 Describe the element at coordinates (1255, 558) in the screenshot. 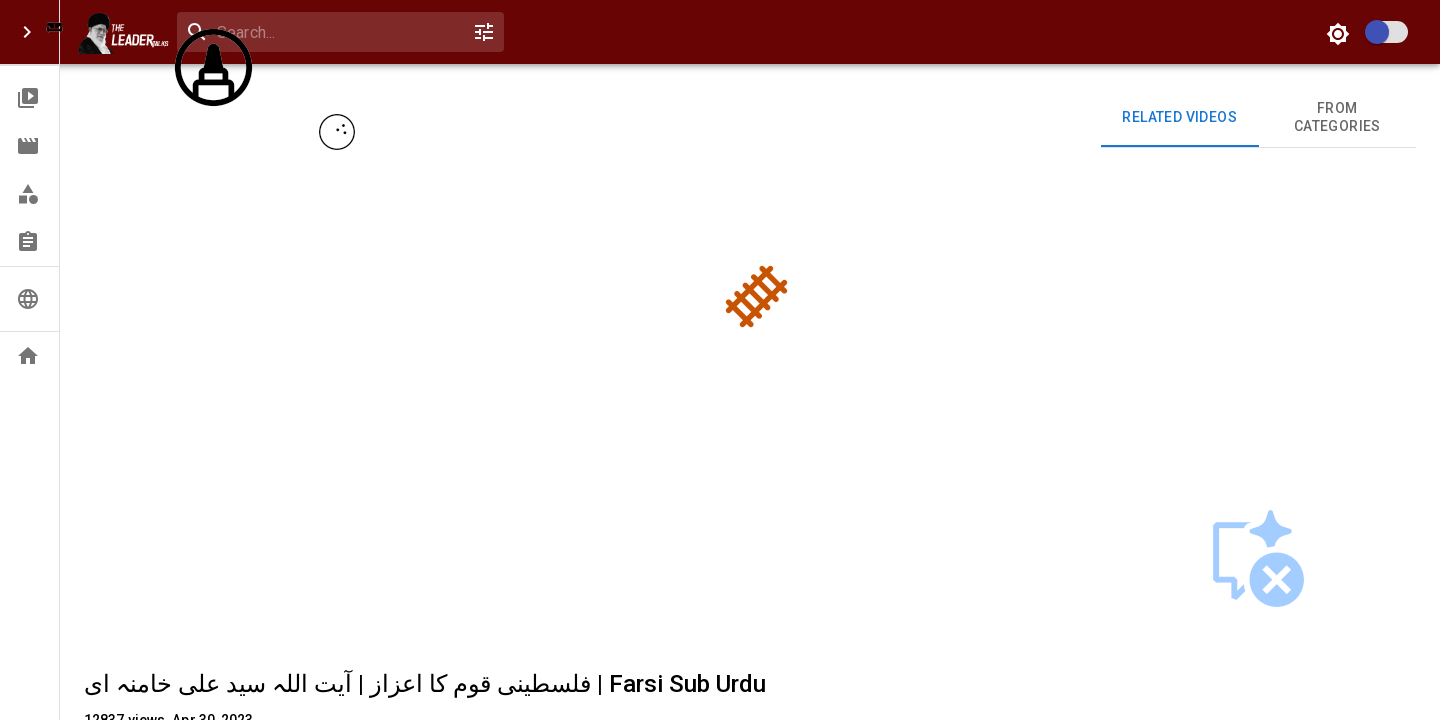

I see `ai chat error or failed response` at that location.